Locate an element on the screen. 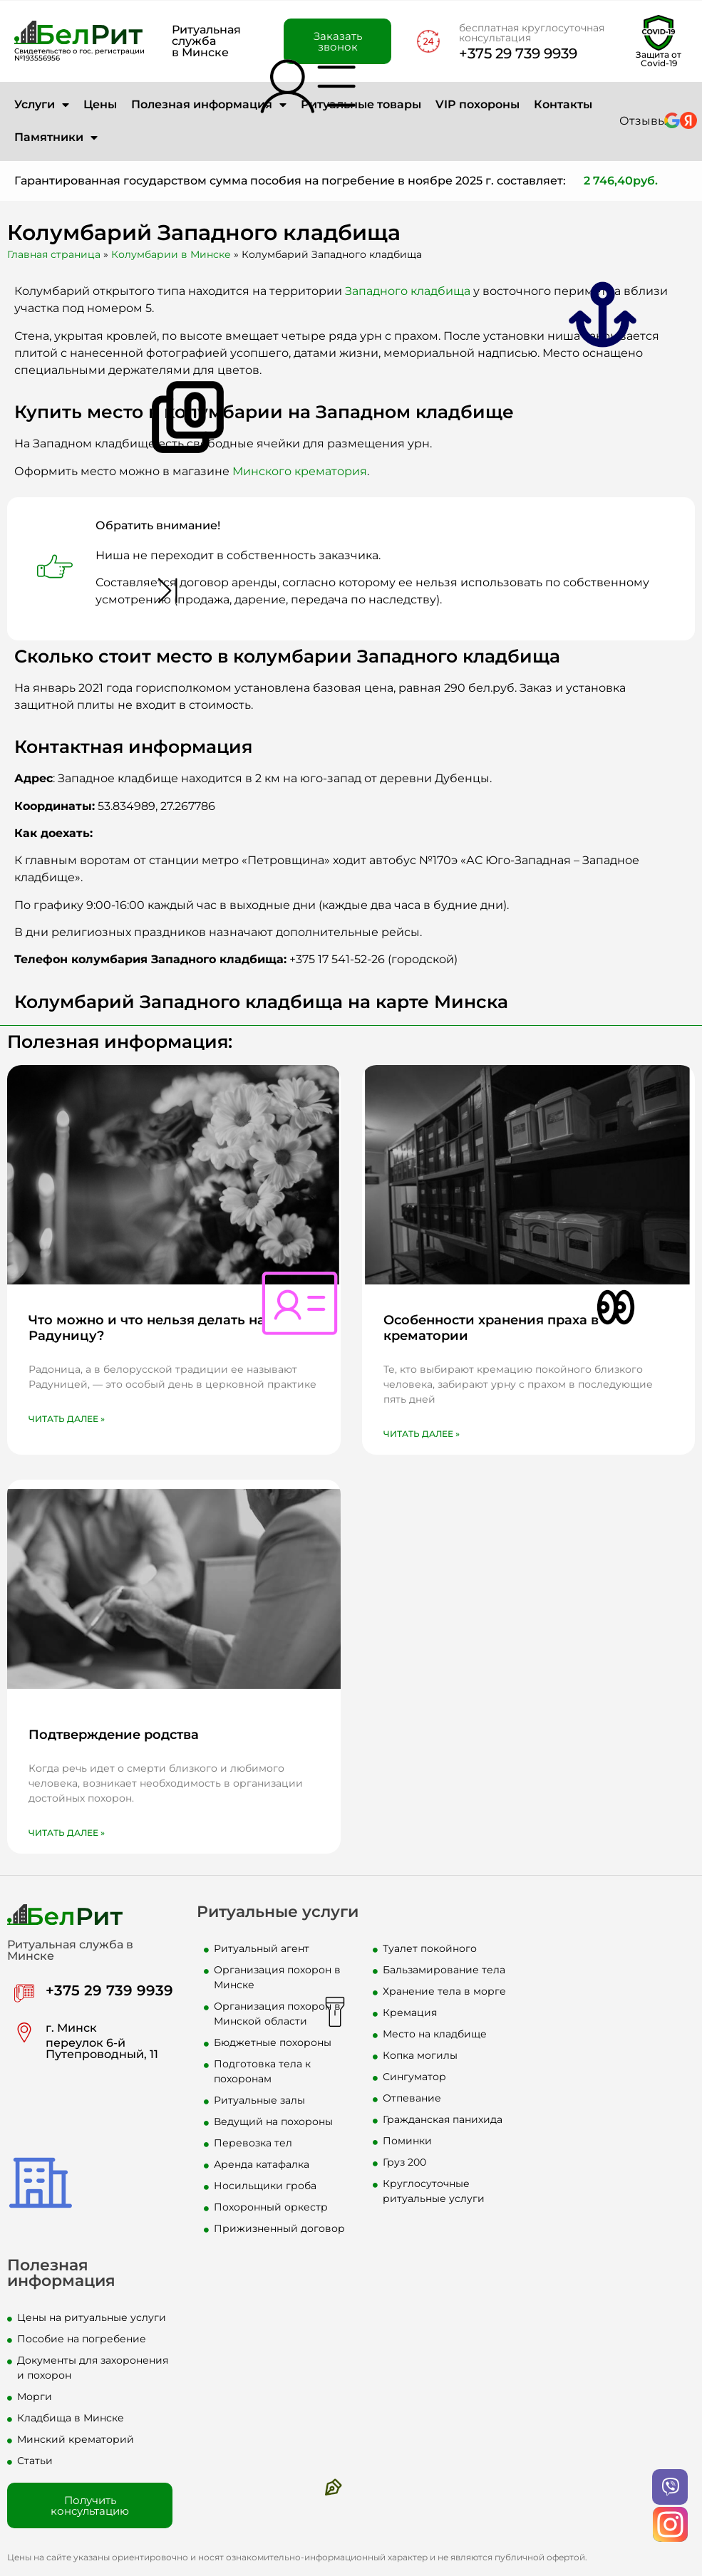 Image resolution: width=702 pixels, height=2576 pixels. access drawing or illustration tools is located at coordinates (332, 2488).